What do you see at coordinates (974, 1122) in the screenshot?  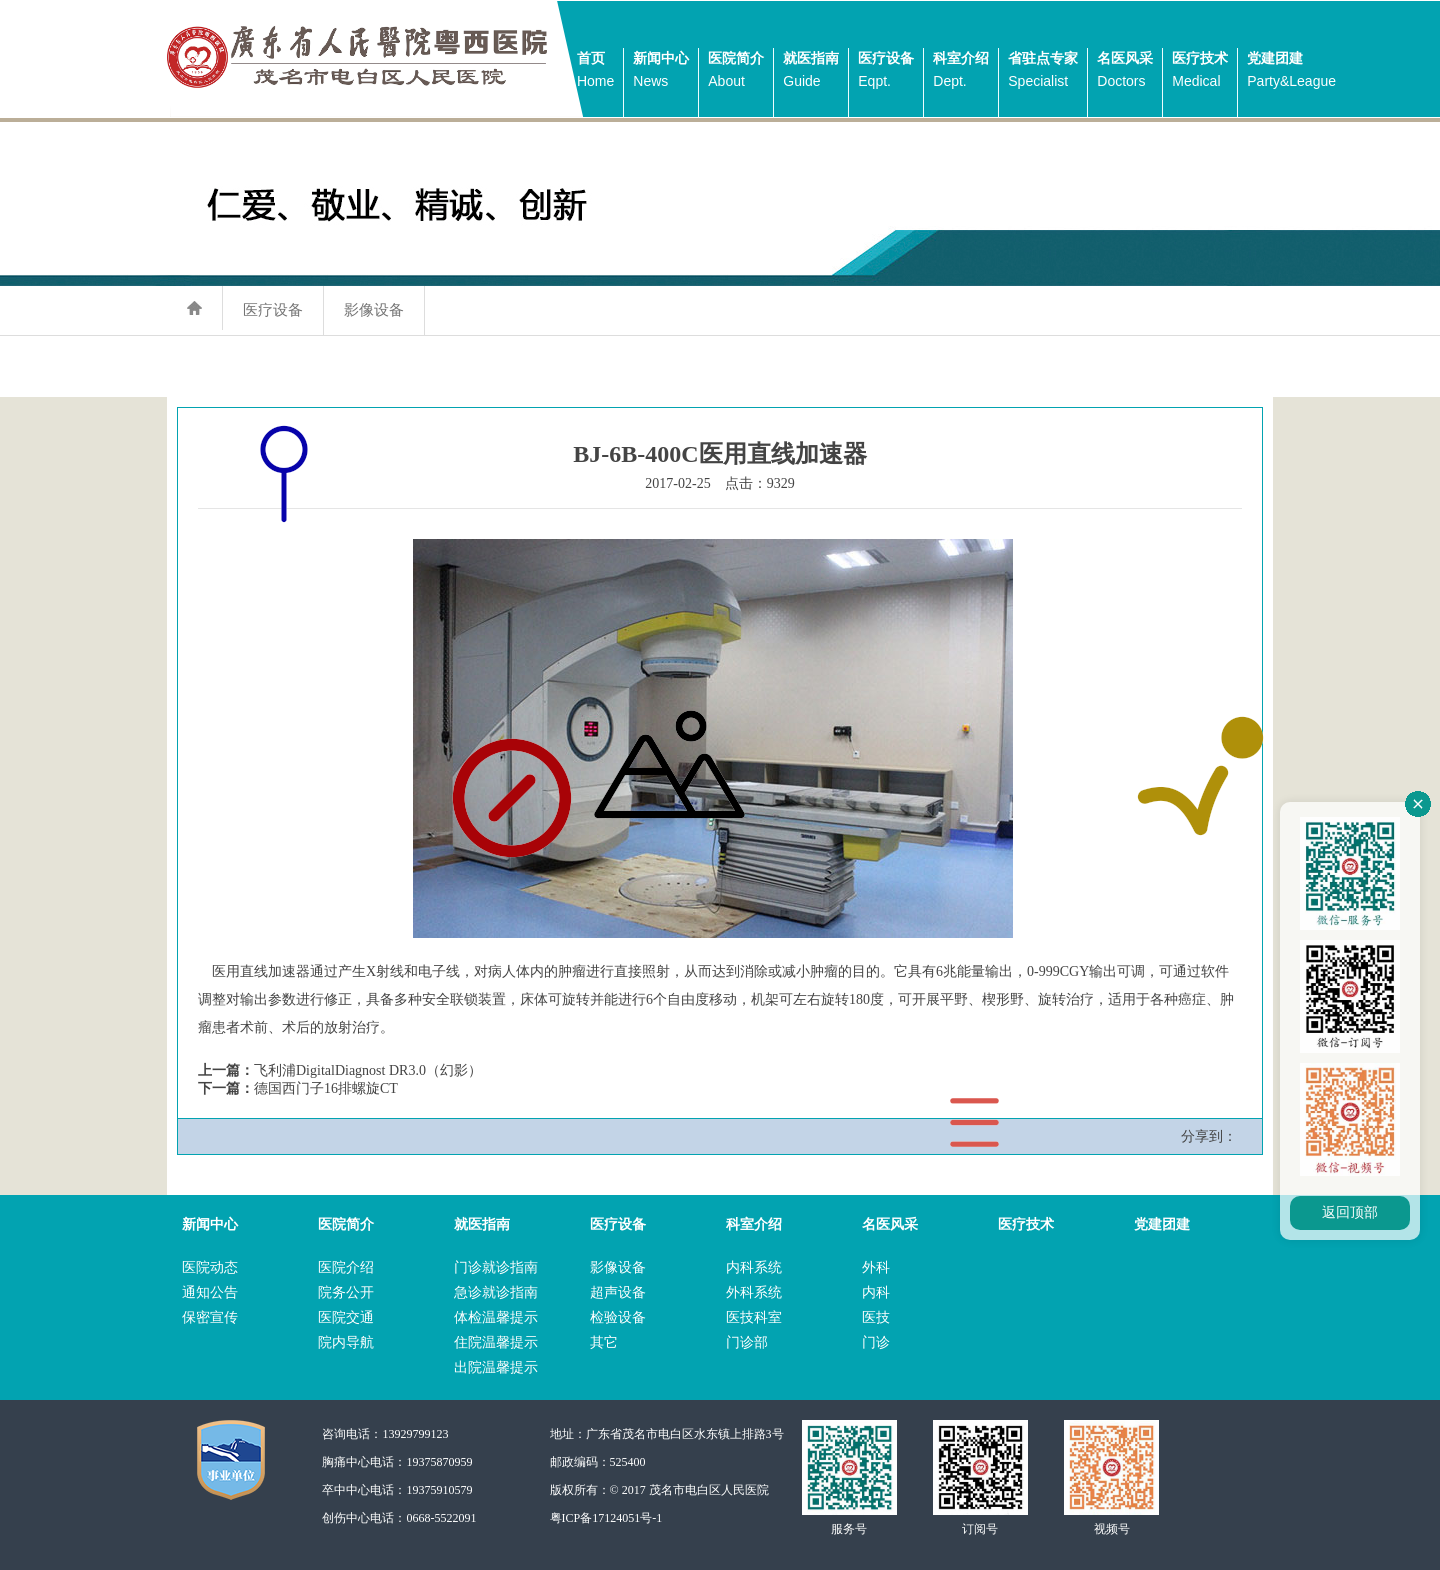 I see `toggle medium density view for list items` at bounding box center [974, 1122].